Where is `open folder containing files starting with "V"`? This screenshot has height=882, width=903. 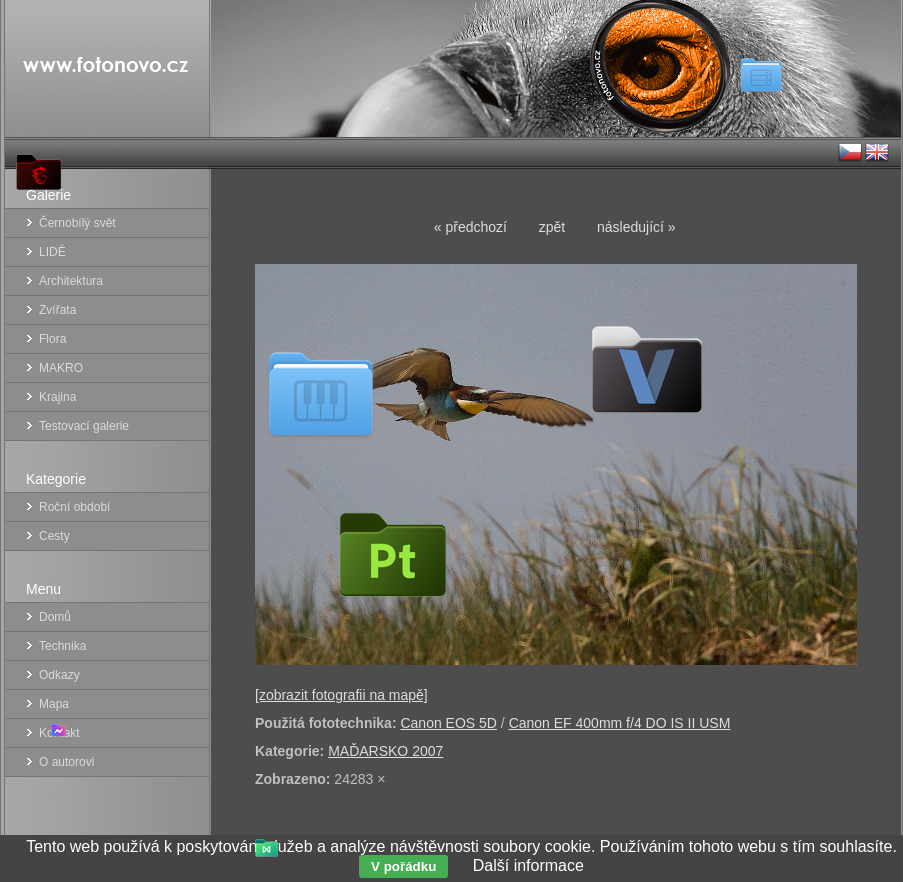
open folder containing files starting with "V" is located at coordinates (646, 372).